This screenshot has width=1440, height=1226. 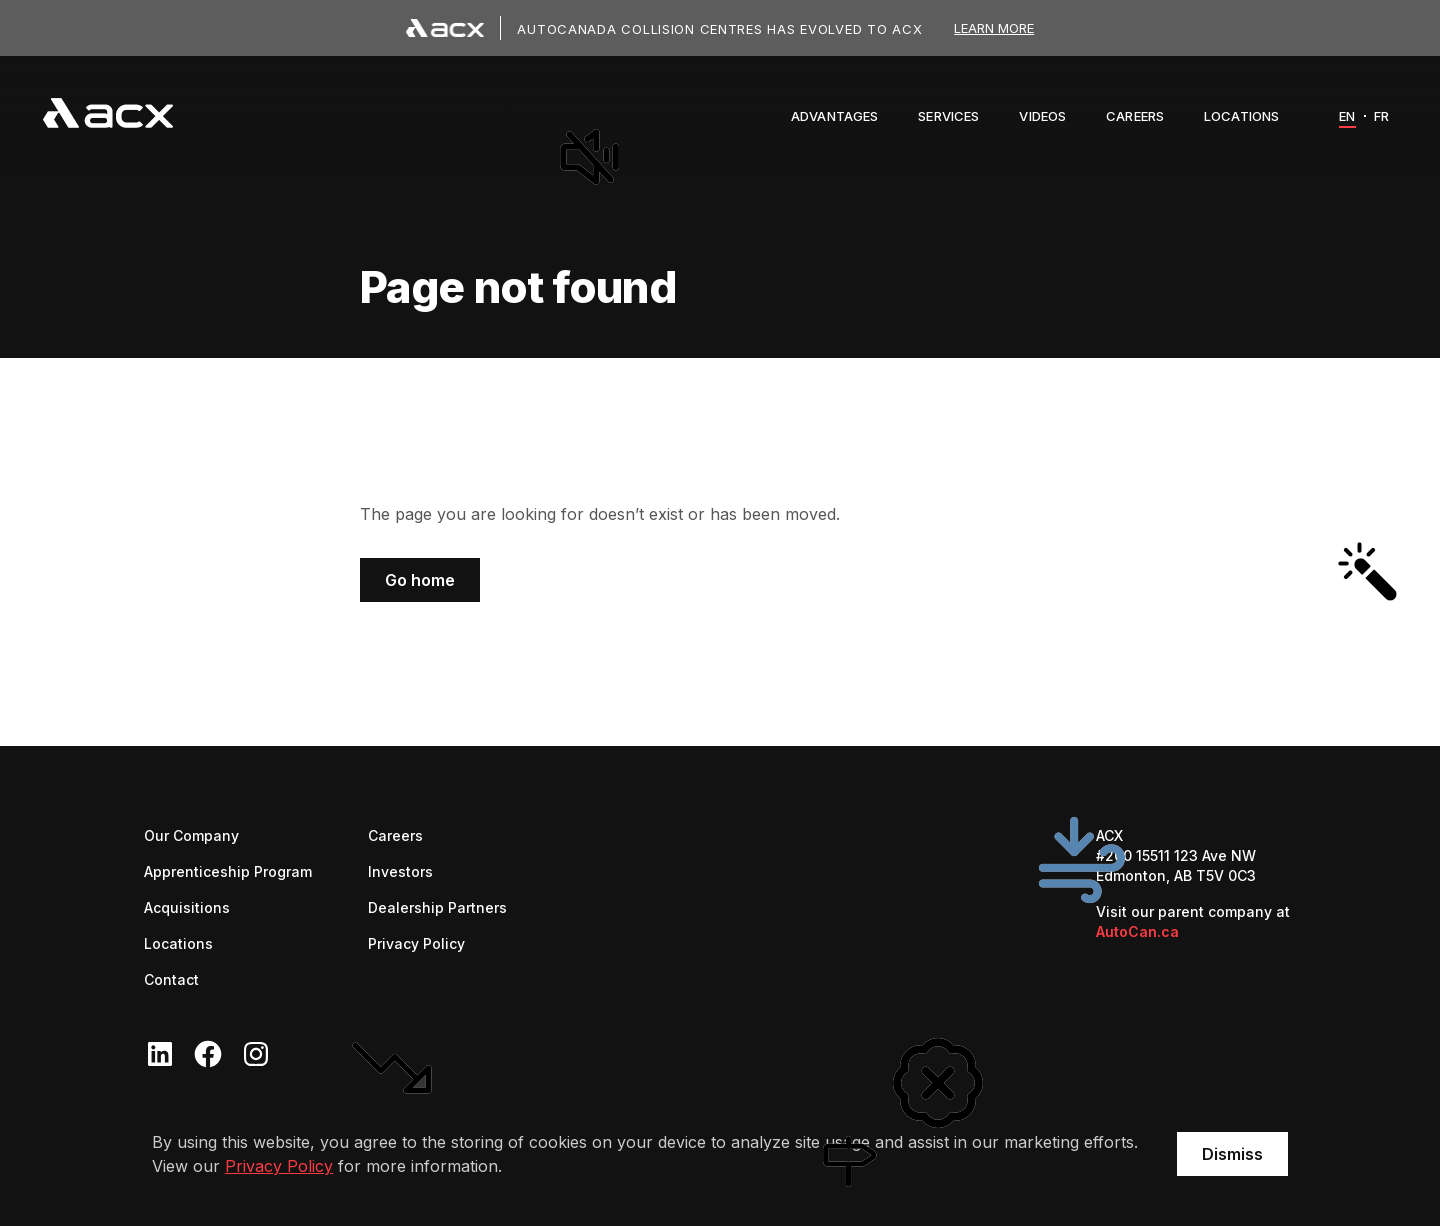 What do you see at coordinates (1082, 860) in the screenshot?
I see `indicates wind direction moving downward` at bounding box center [1082, 860].